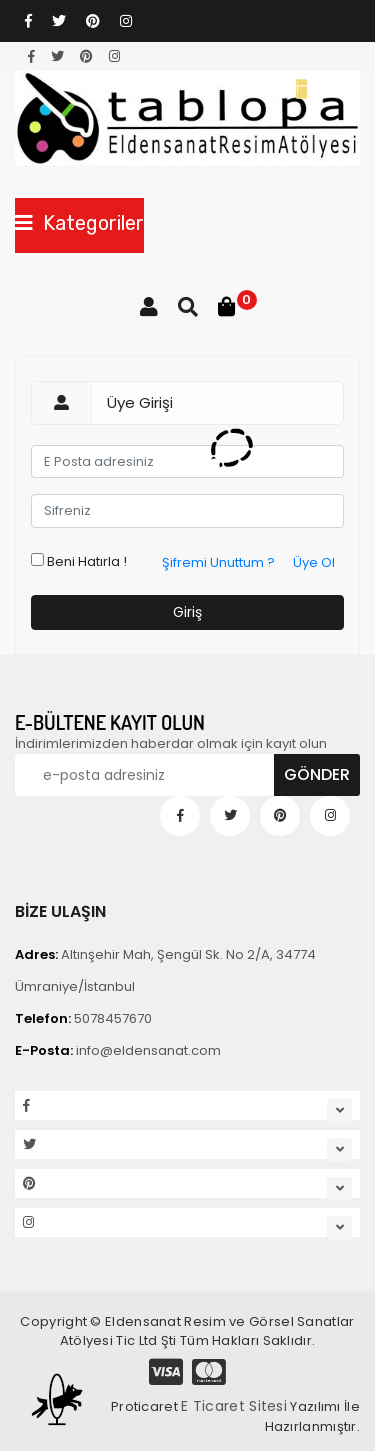 This screenshot has height=1451, width=375. What do you see at coordinates (57, 1399) in the screenshot?
I see `access pet training or agility games` at bounding box center [57, 1399].